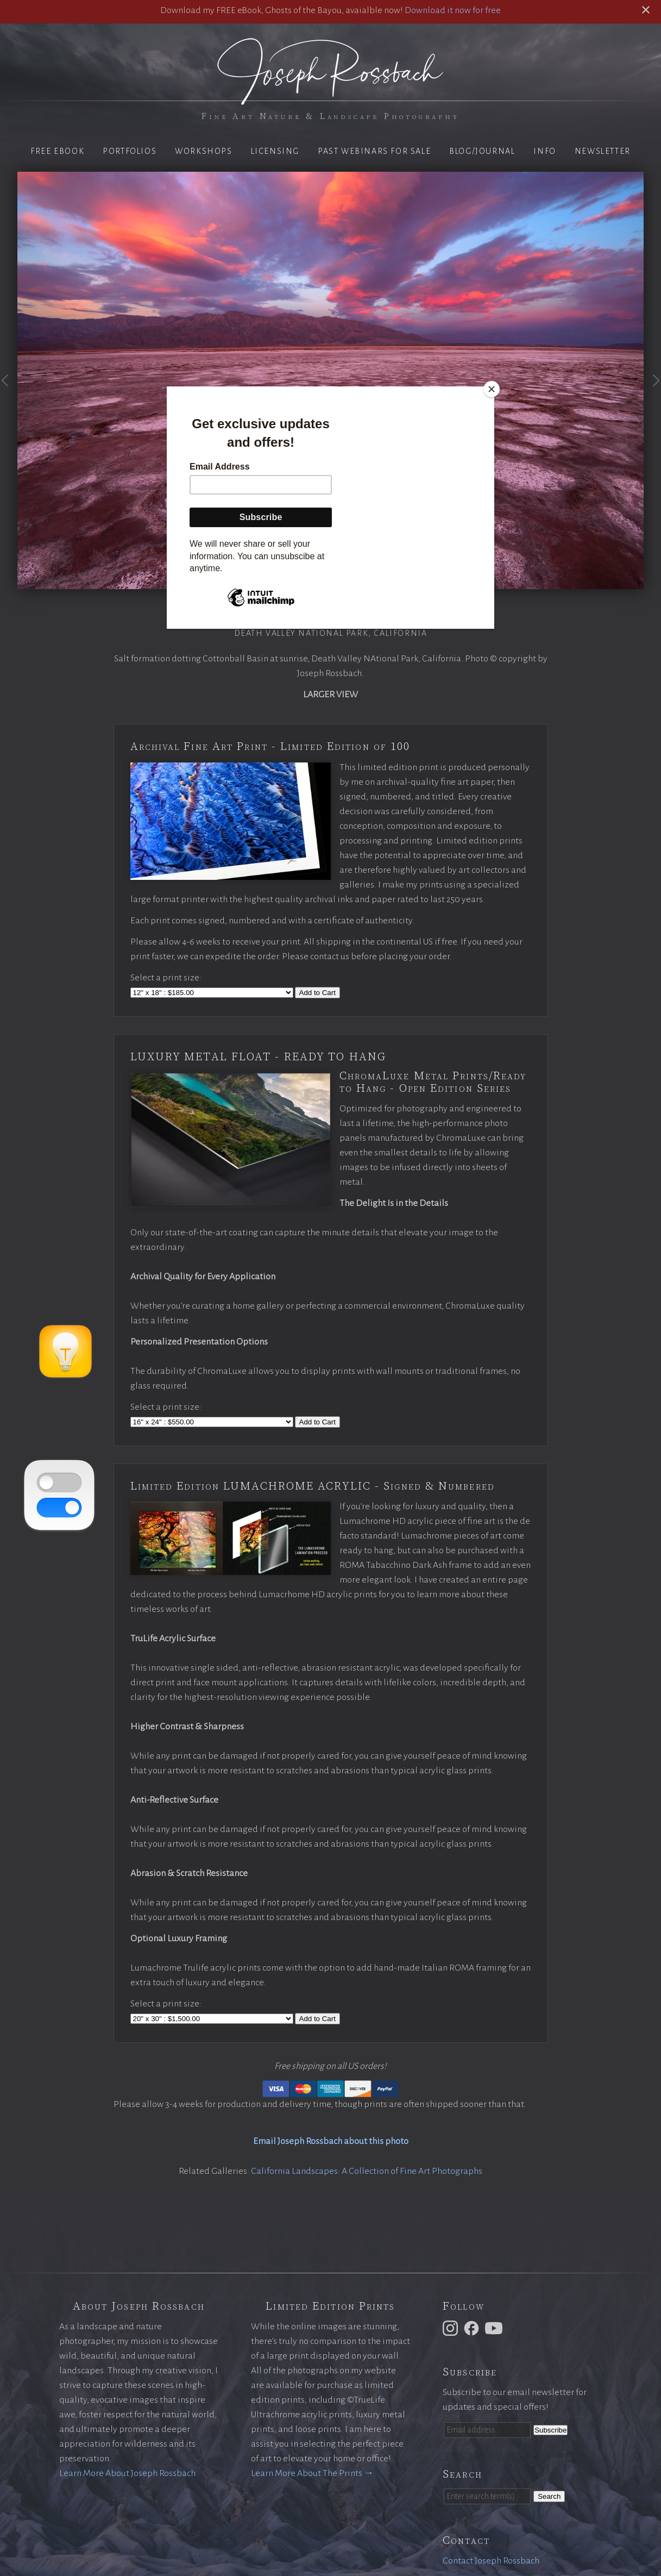 Image resolution: width=661 pixels, height=2576 pixels. Describe the element at coordinates (59, 1495) in the screenshot. I see `open control center to adjust system settings` at that location.